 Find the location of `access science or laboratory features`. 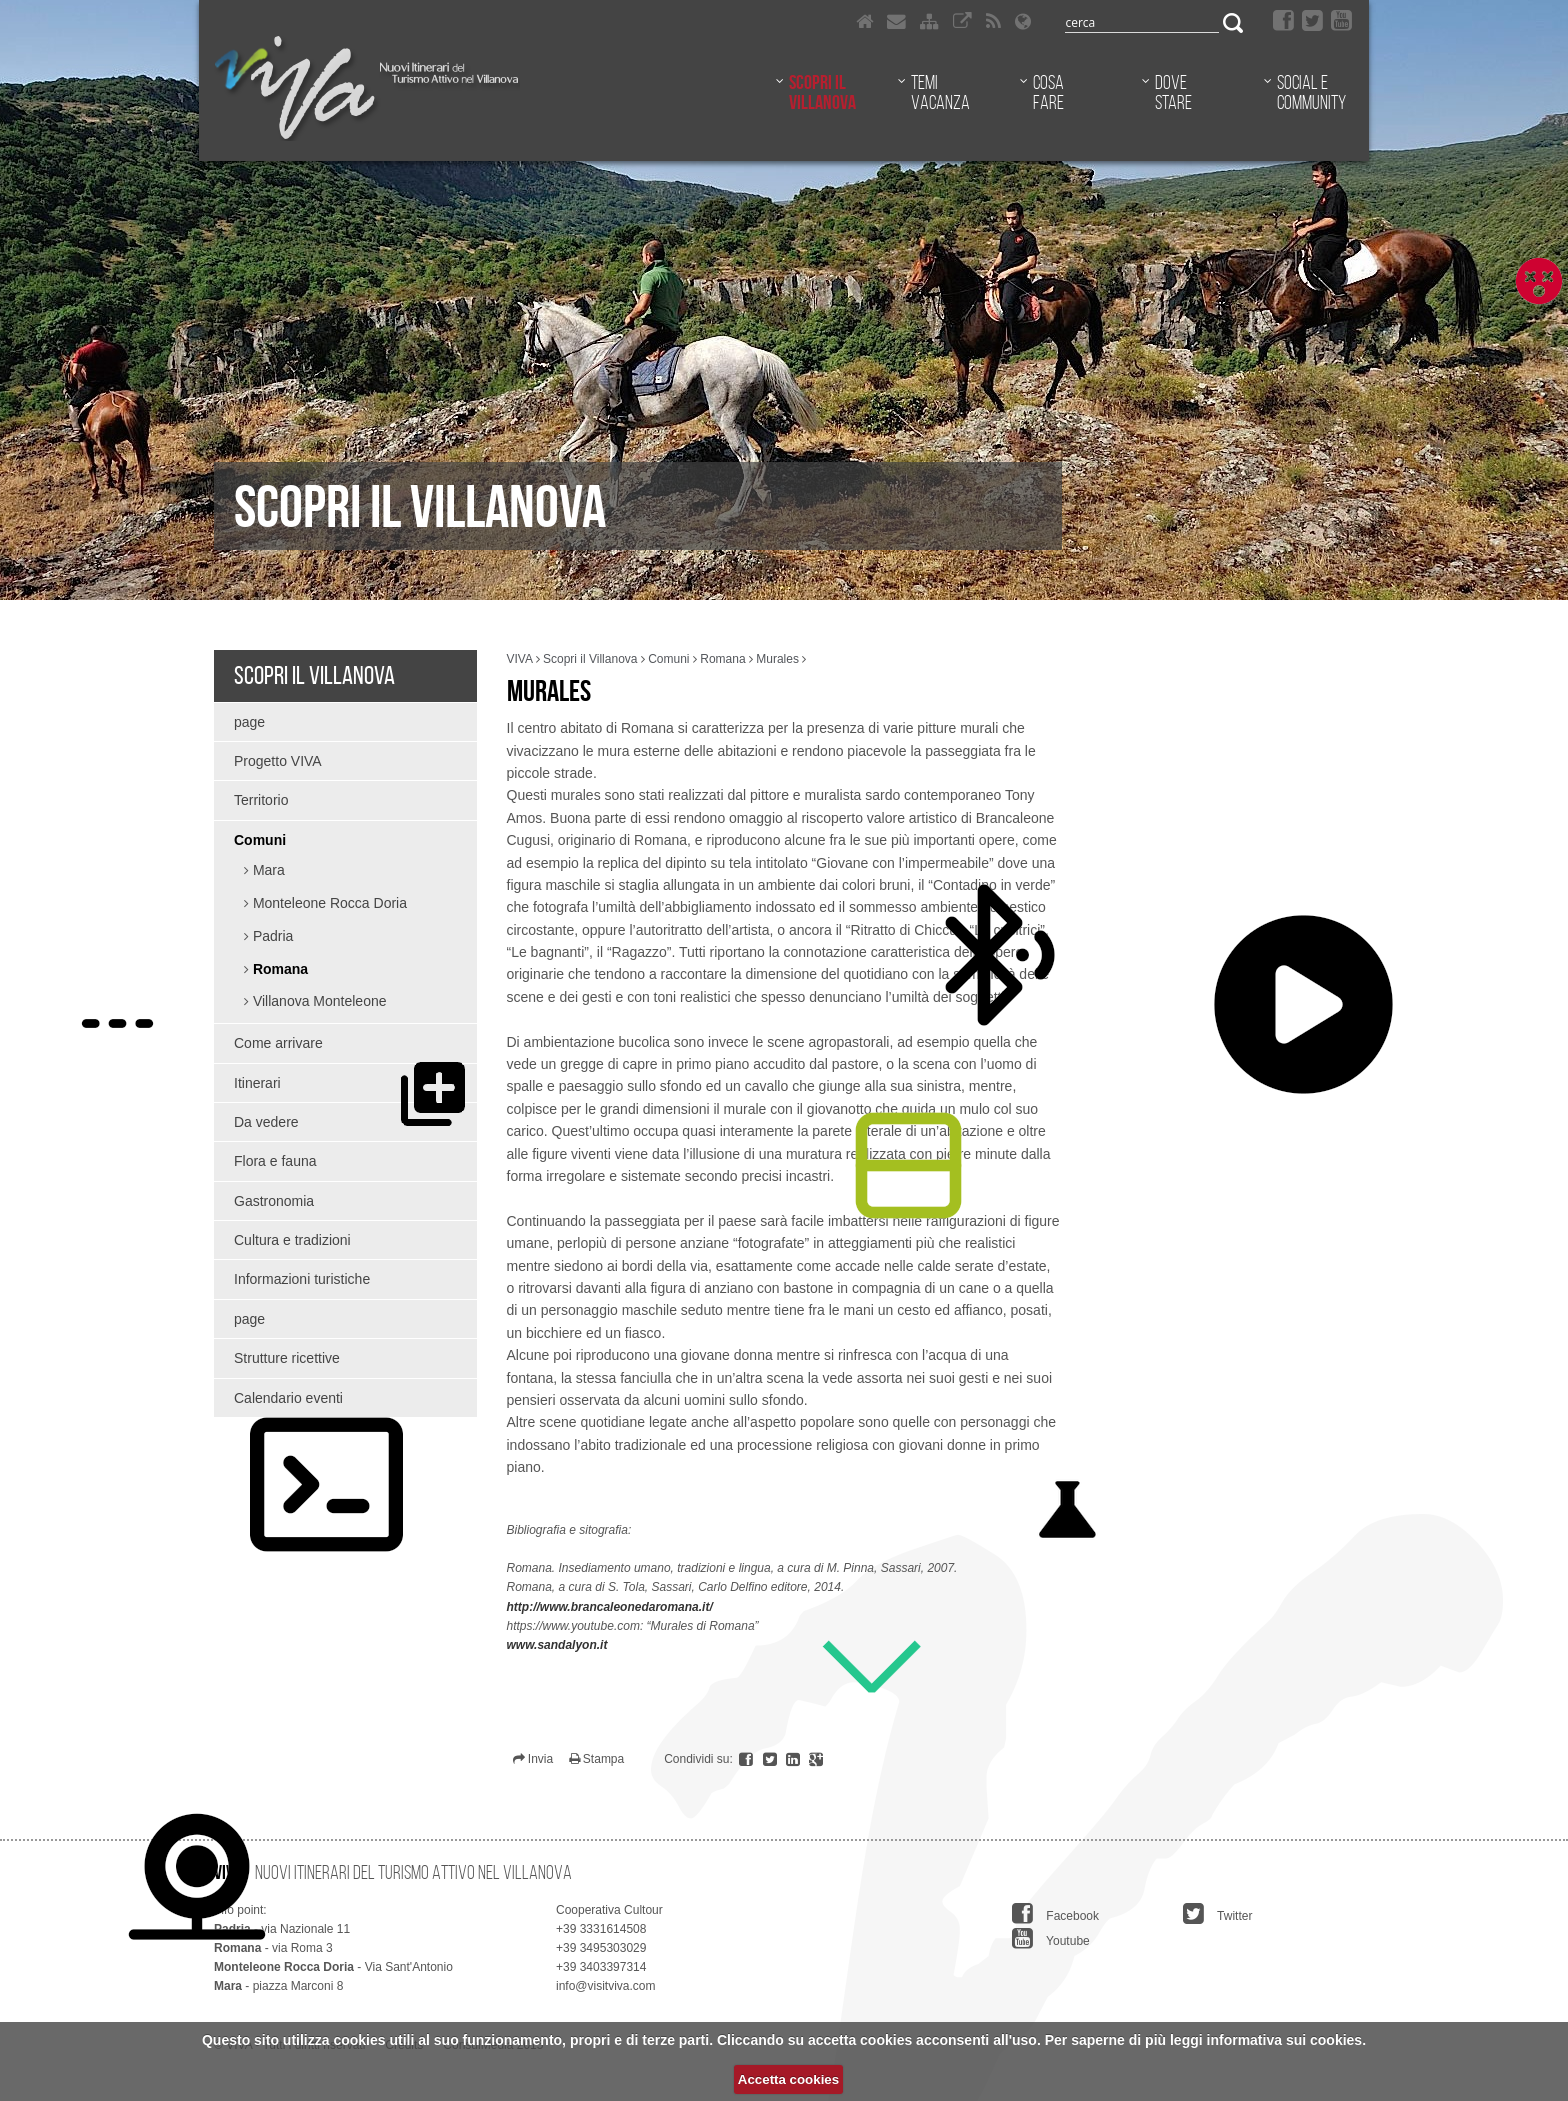

access science or laboratory features is located at coordinates (1067, 1509).